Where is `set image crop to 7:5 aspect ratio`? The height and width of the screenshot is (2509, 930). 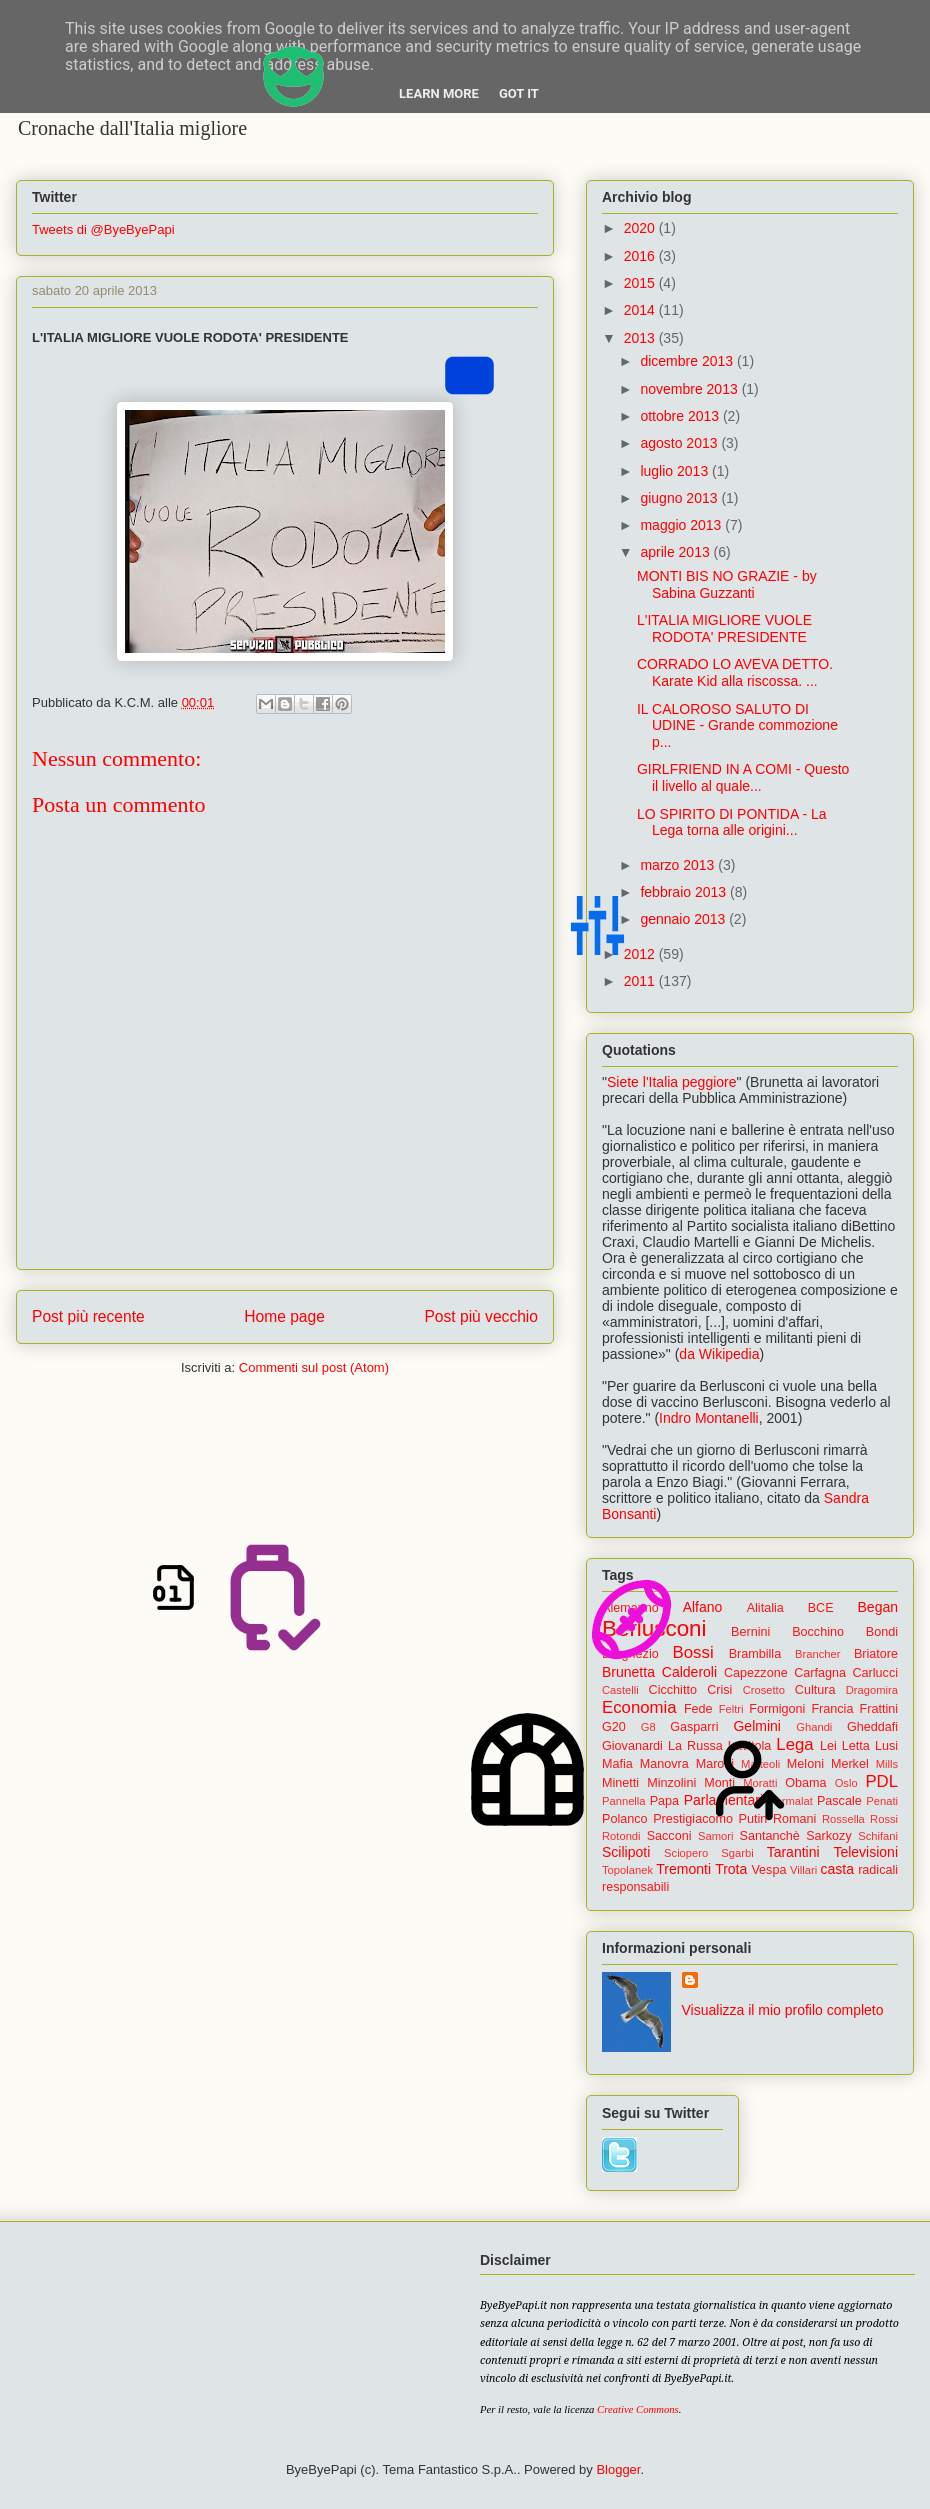
set image crop to 7:5 aspect ratio is located at coordinates (469, 375).